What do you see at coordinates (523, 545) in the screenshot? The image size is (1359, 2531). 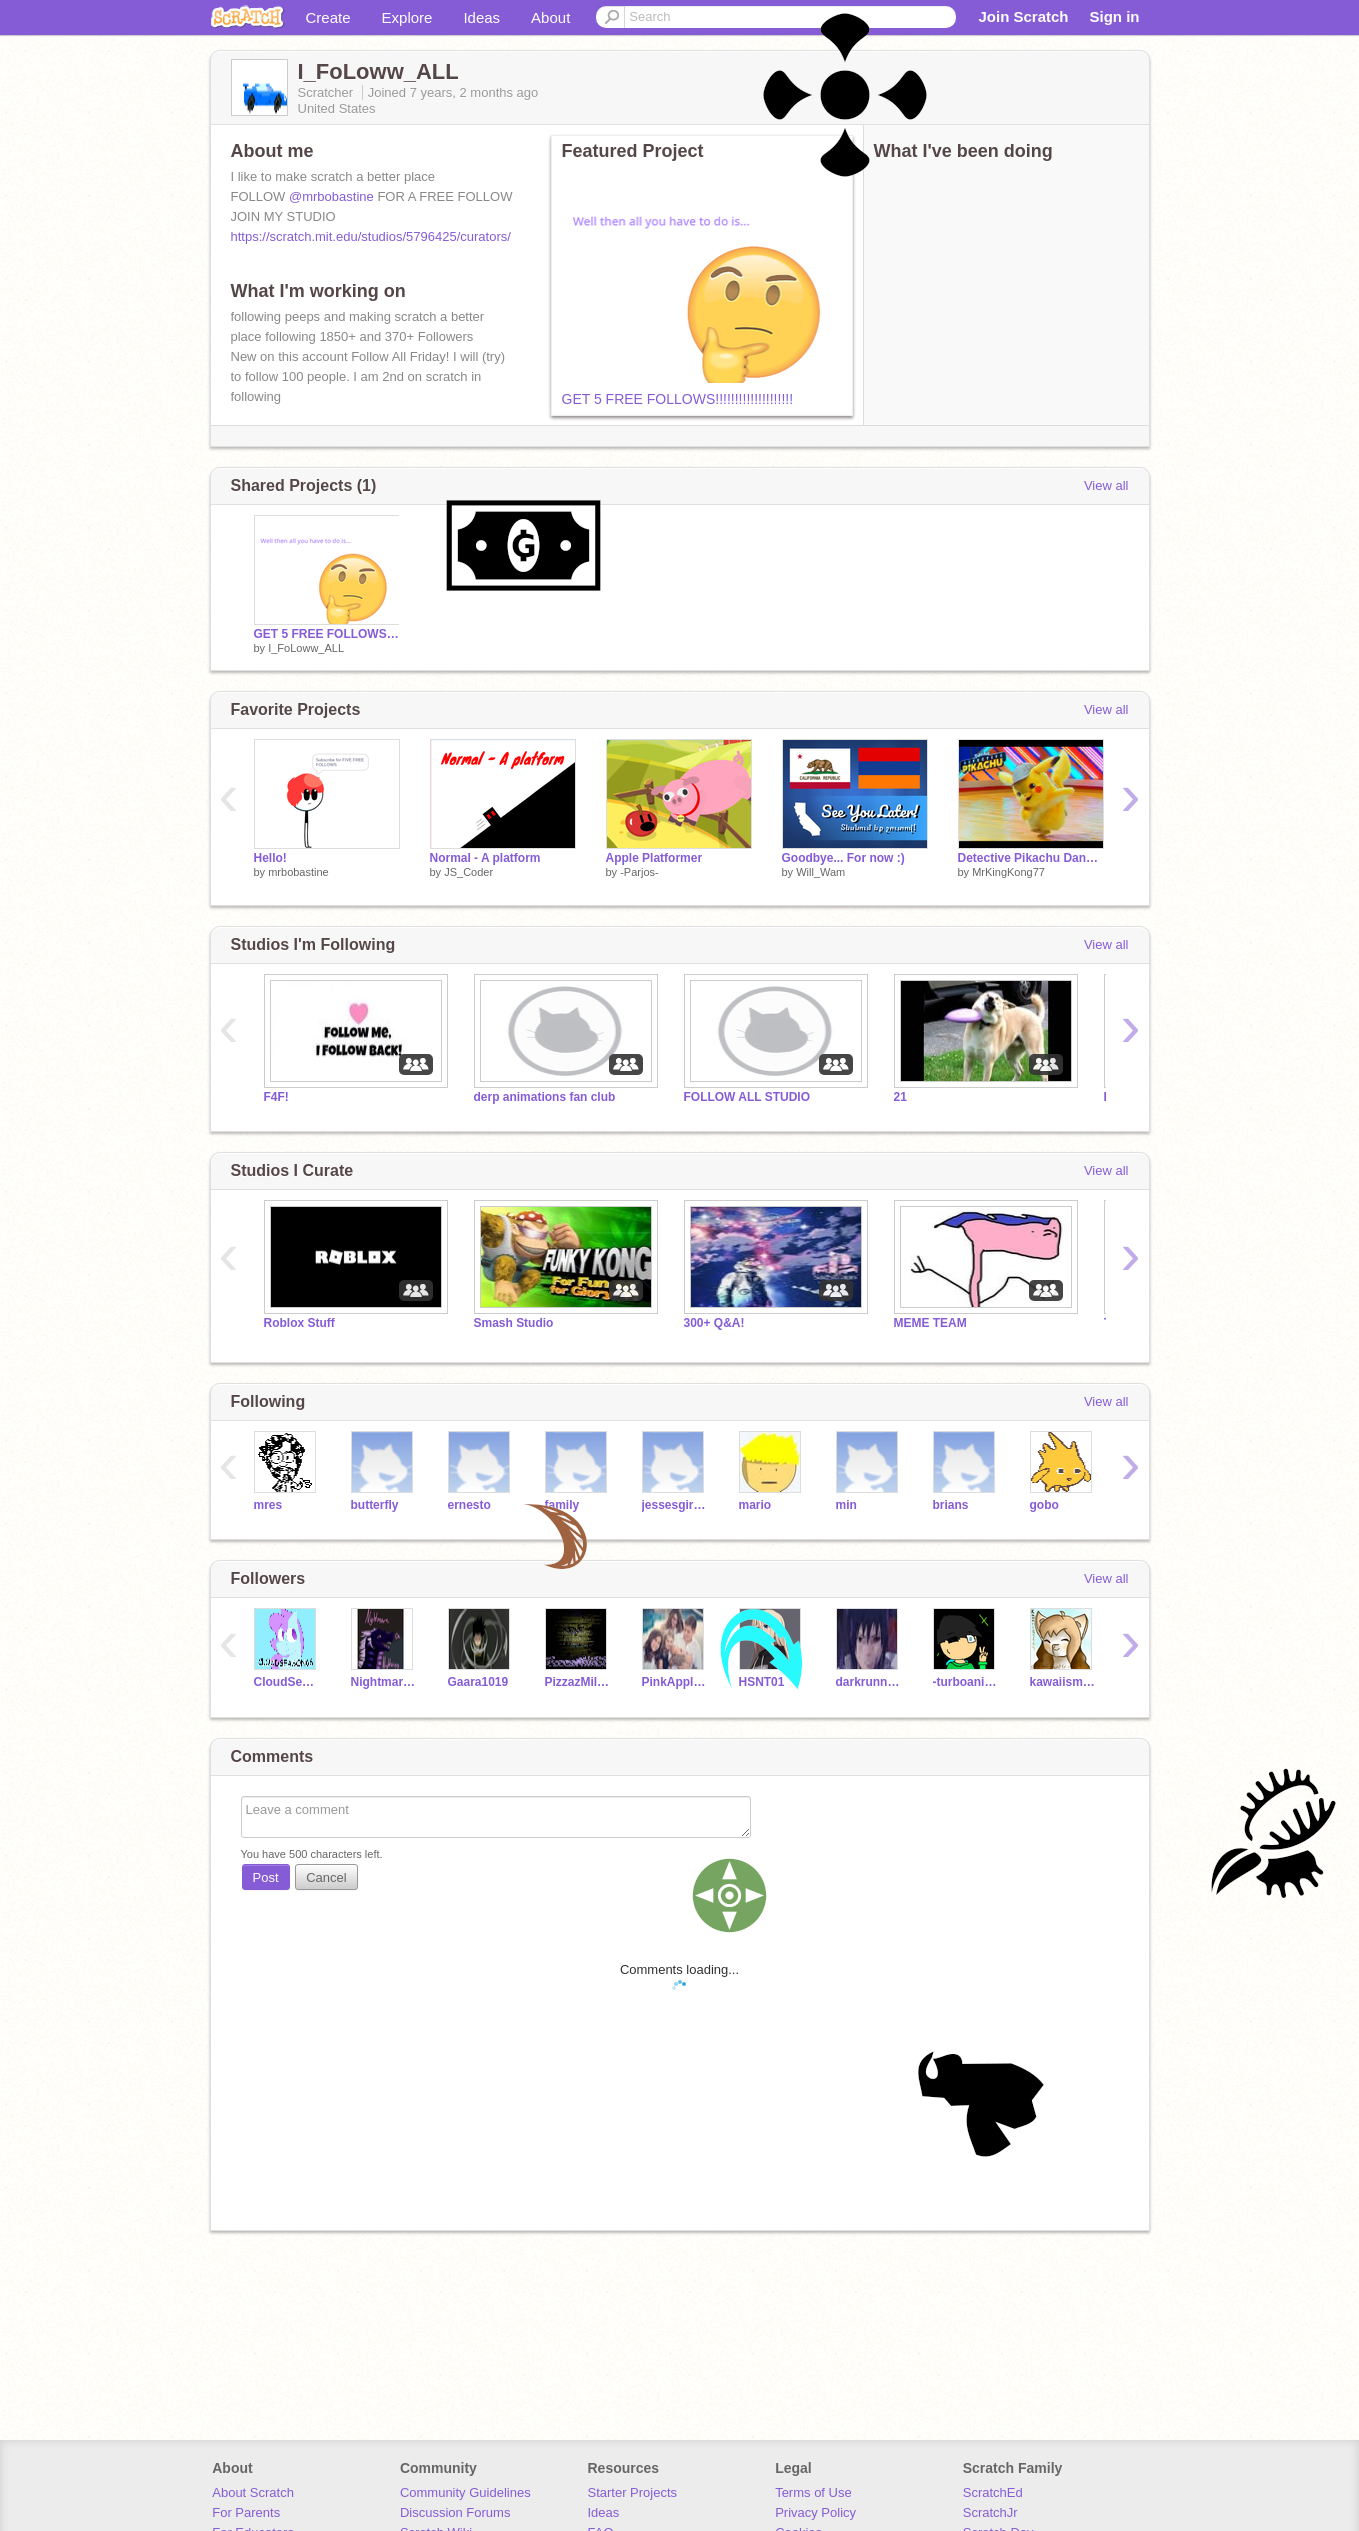 I see `view your wallet or balance` at bounding box center [523, 545].